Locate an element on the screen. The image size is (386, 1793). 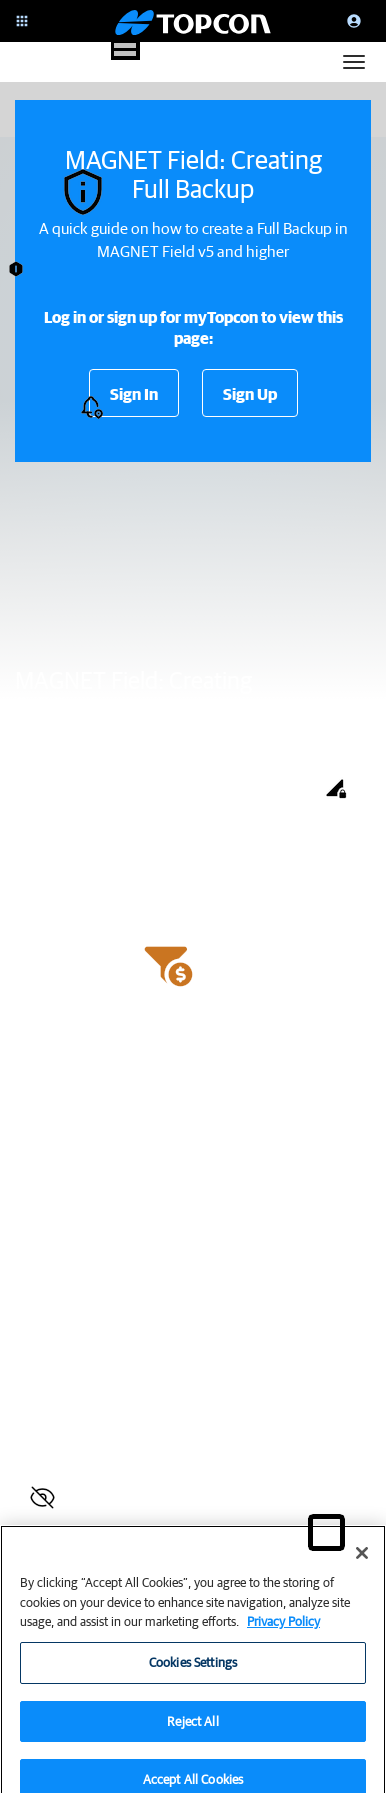
crop image to square aspect ratio is located at coordinates (326, 1532).